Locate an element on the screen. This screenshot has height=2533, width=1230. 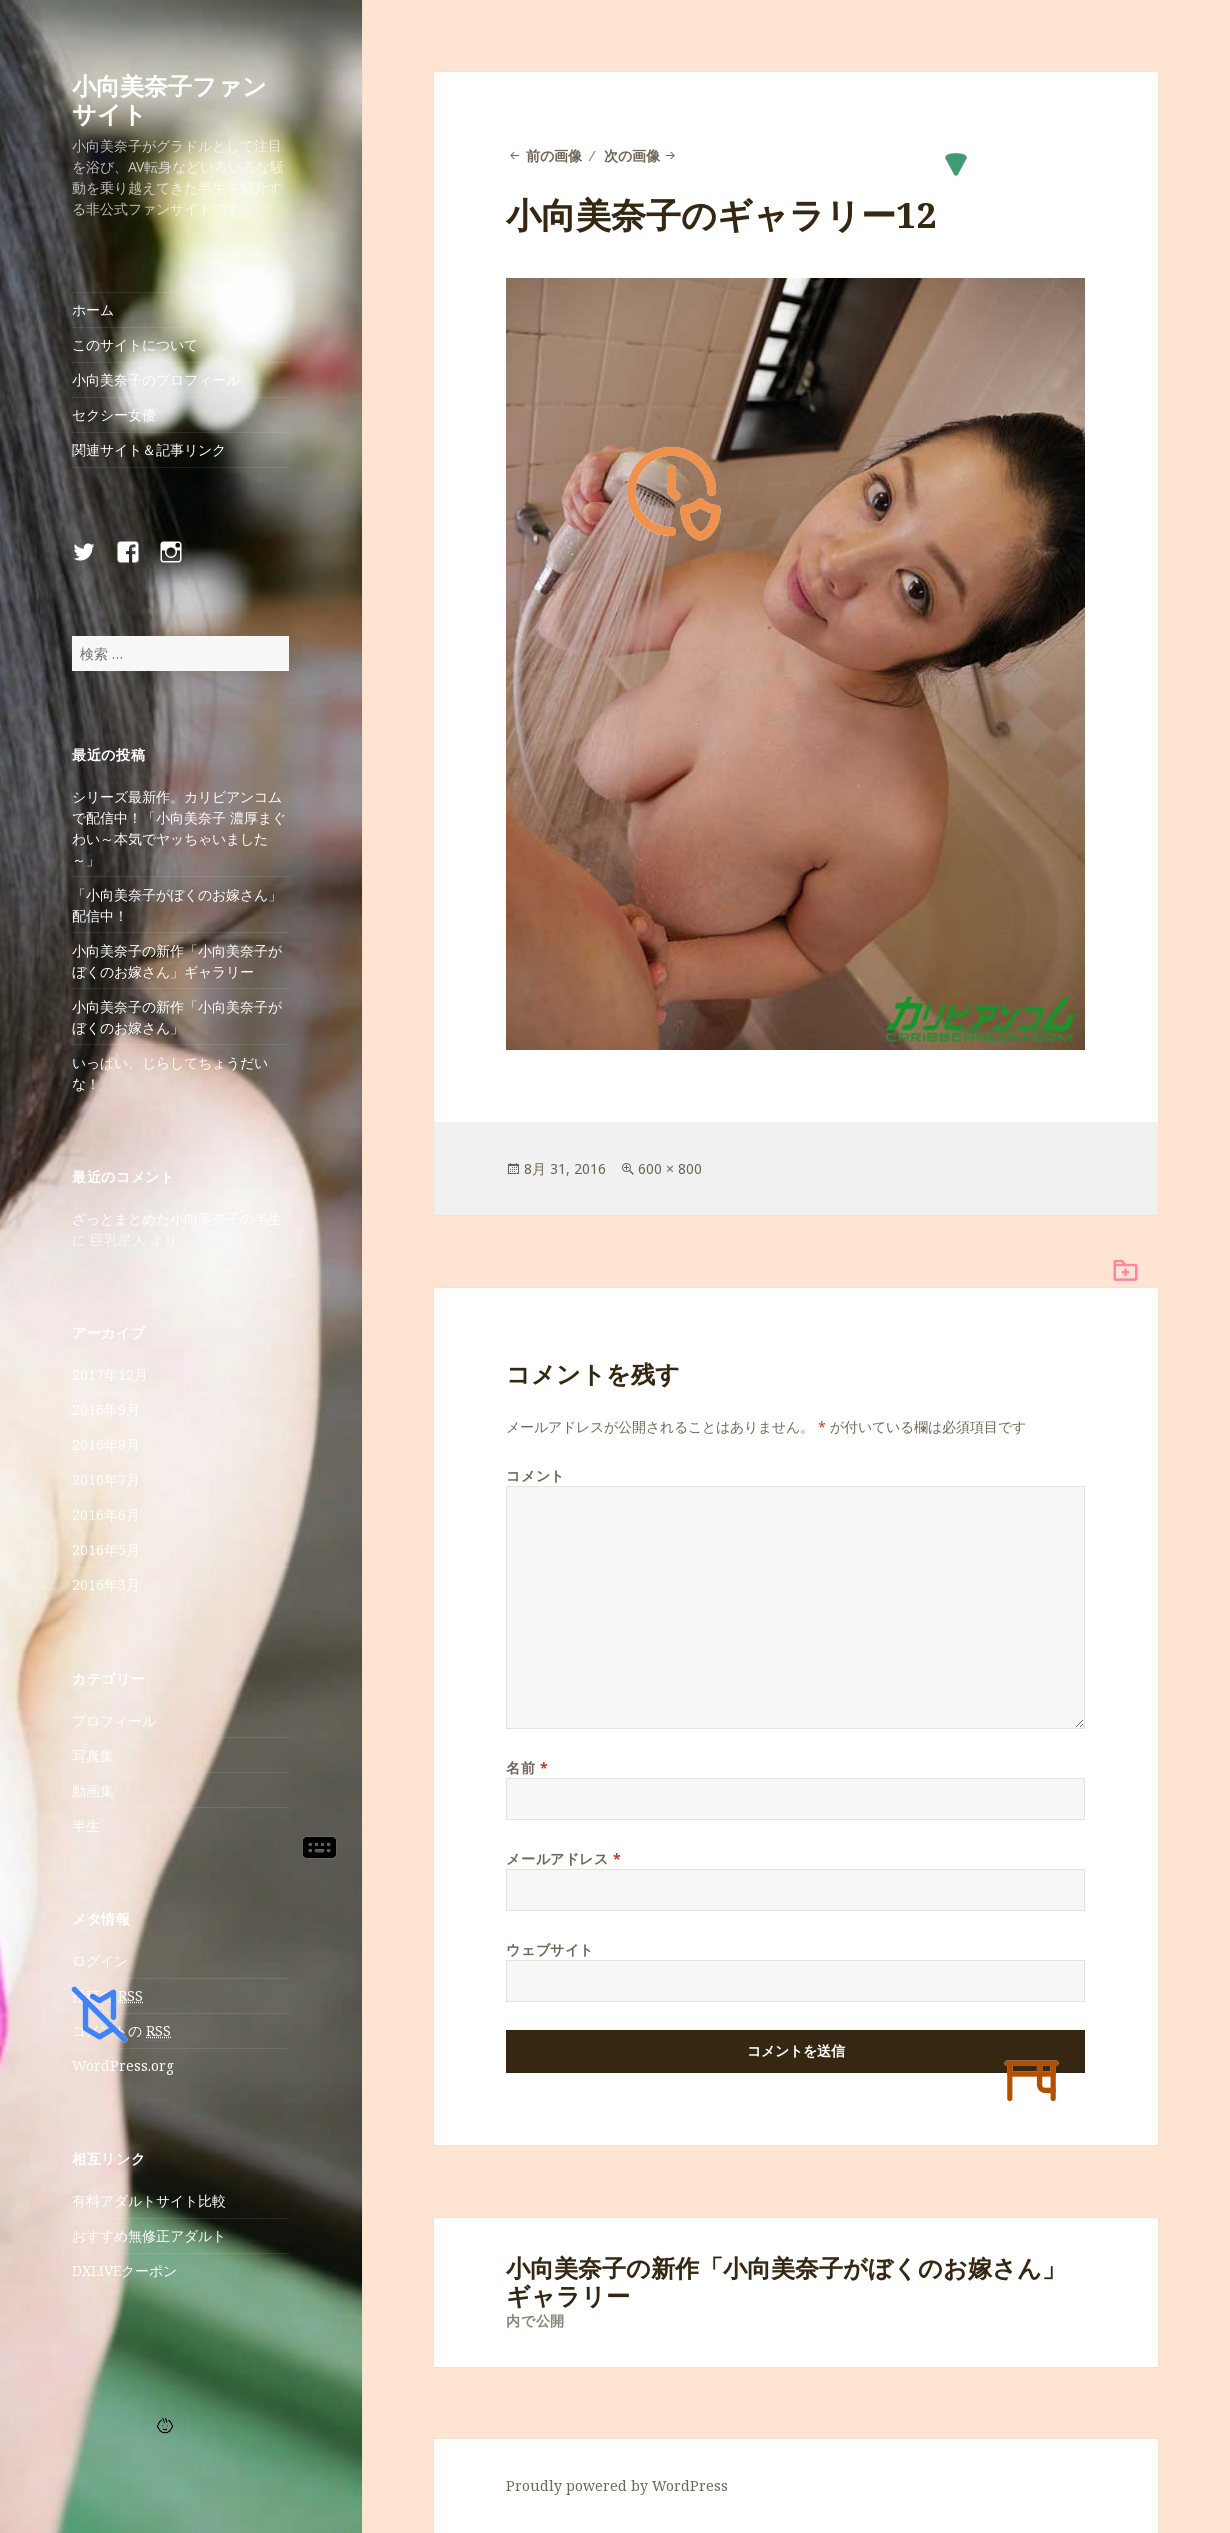
filter or sort content is located at coordinates (956, 165).